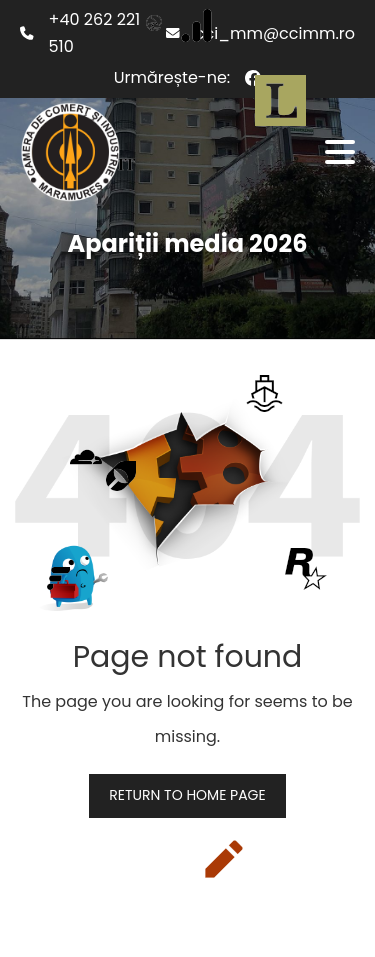 The image size is (375, 957). I want to click on open Google Analytics dashboard, so click(196, 25).